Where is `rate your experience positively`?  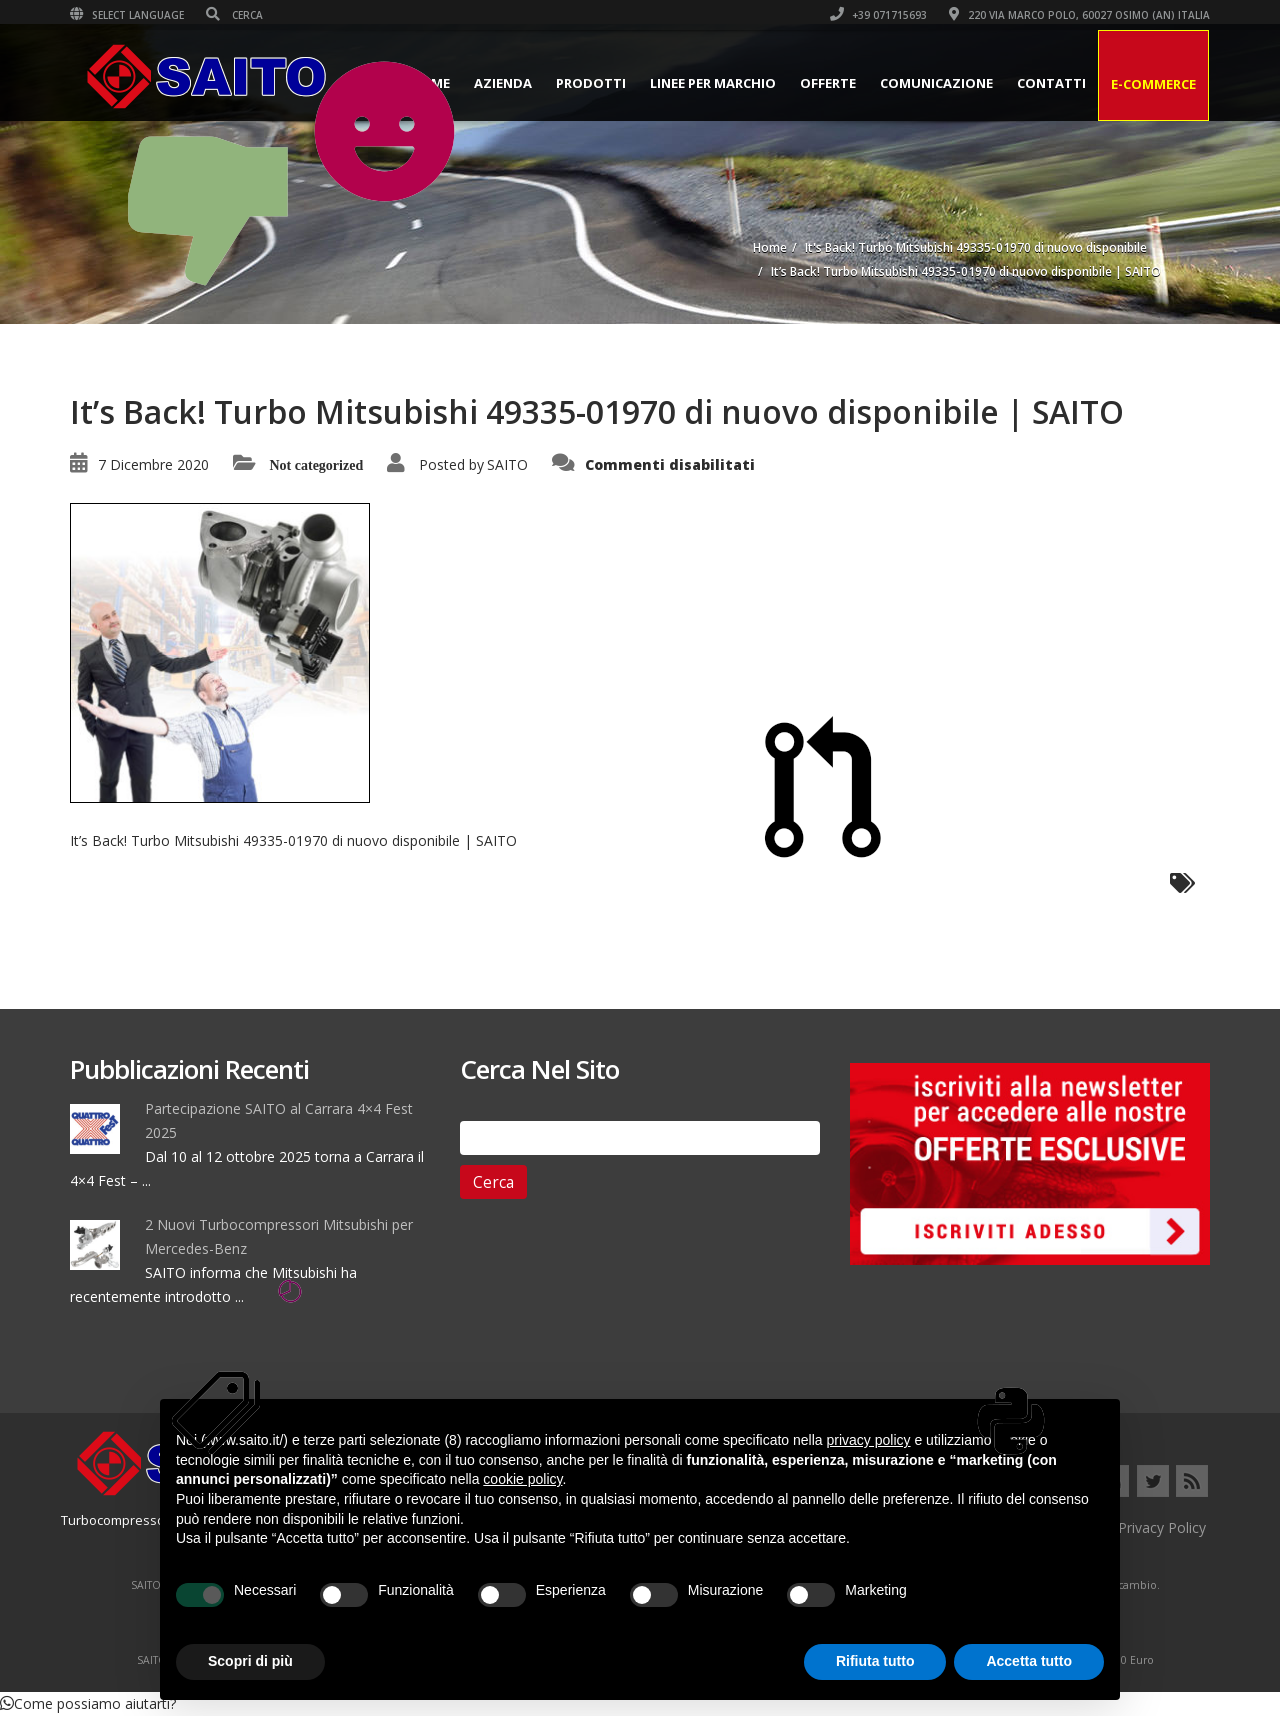
rate your experience positively is located at coordinates (384, 131).